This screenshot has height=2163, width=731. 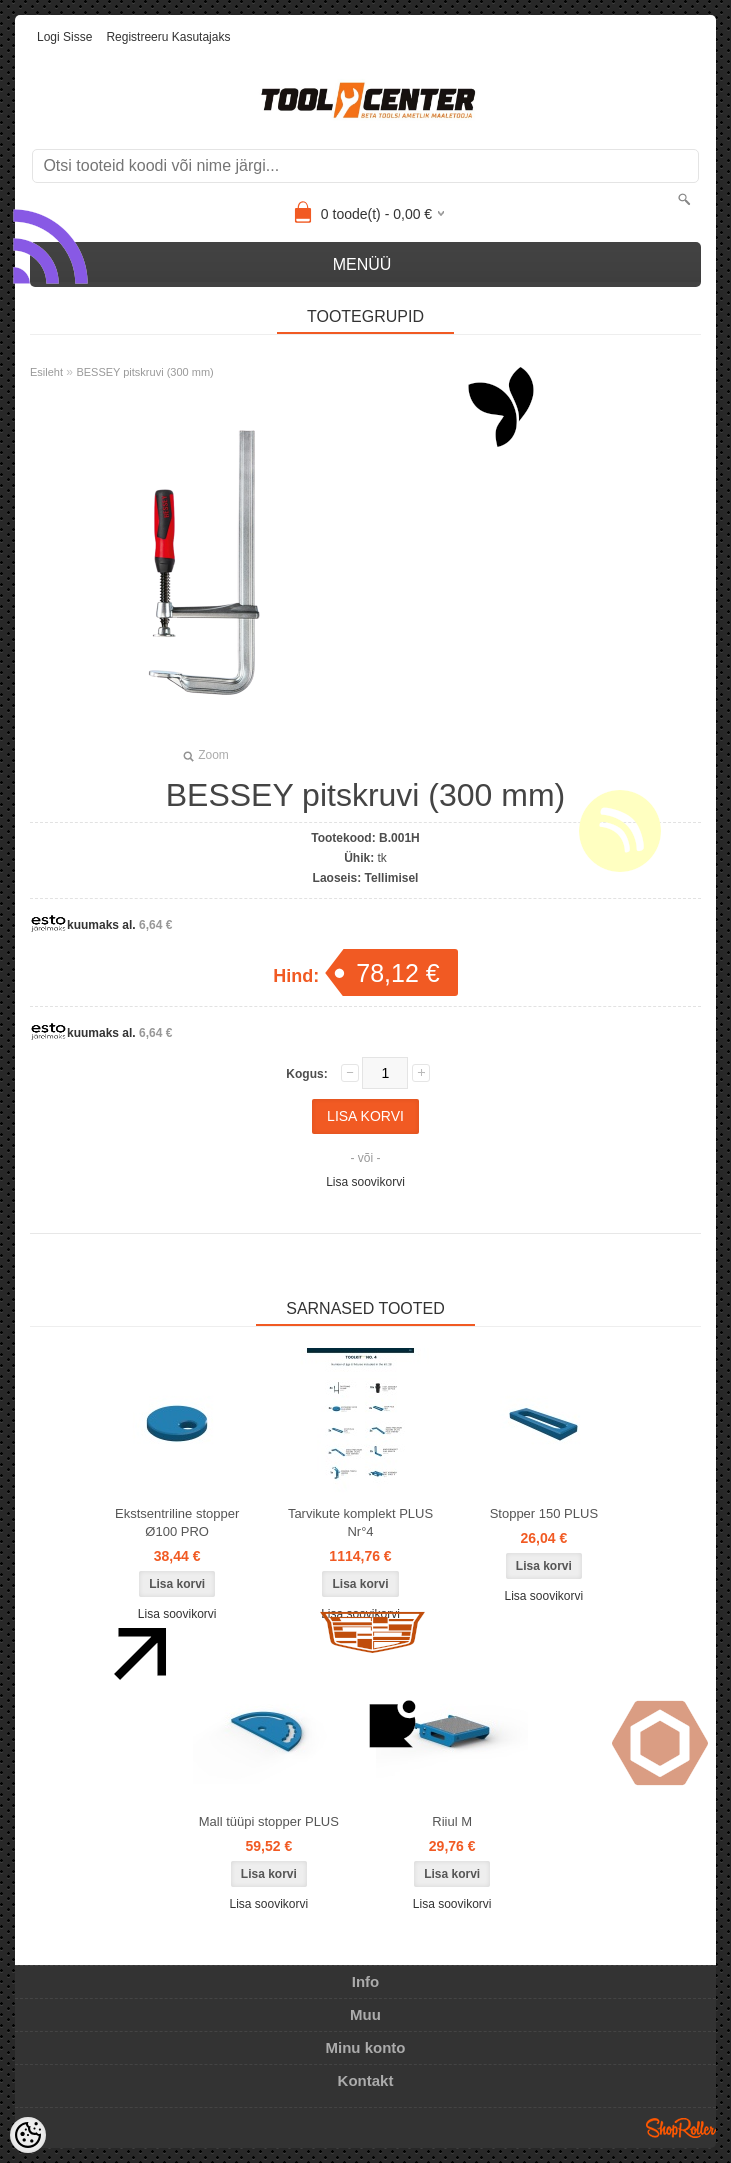 What do you see at coordinates (392, 1724) in the screenshot?
I see `remixicon logo` at bounding box center [392, 1724].